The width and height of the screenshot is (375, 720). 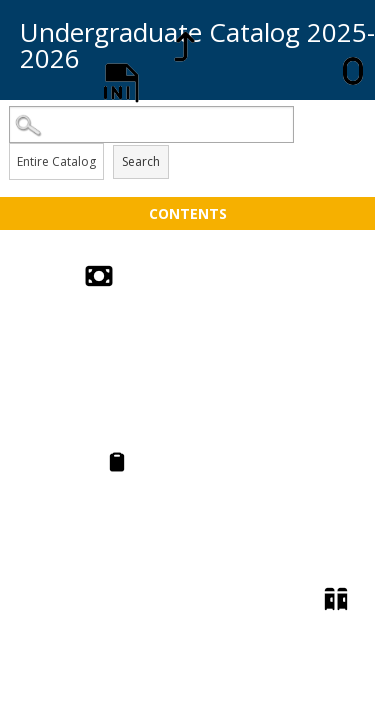 I want to click on locate nearby portable restrooms, so click(x=336, y=599).